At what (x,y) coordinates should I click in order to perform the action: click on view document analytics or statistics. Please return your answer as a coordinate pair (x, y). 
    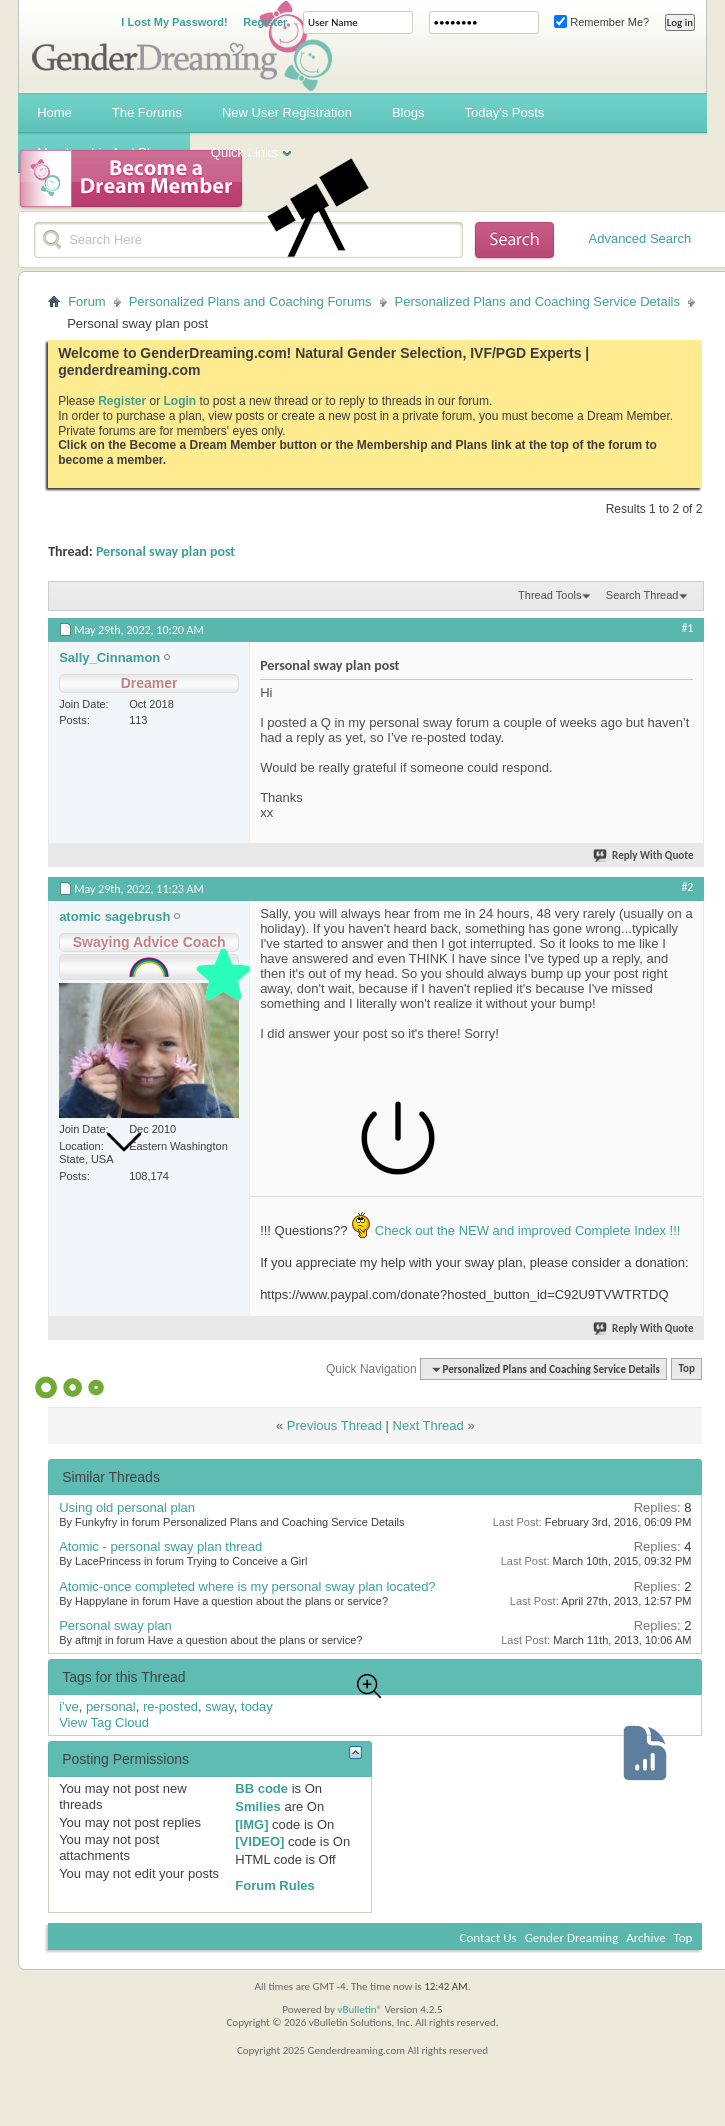
    Looking at the image, I should click on (645, 1753).